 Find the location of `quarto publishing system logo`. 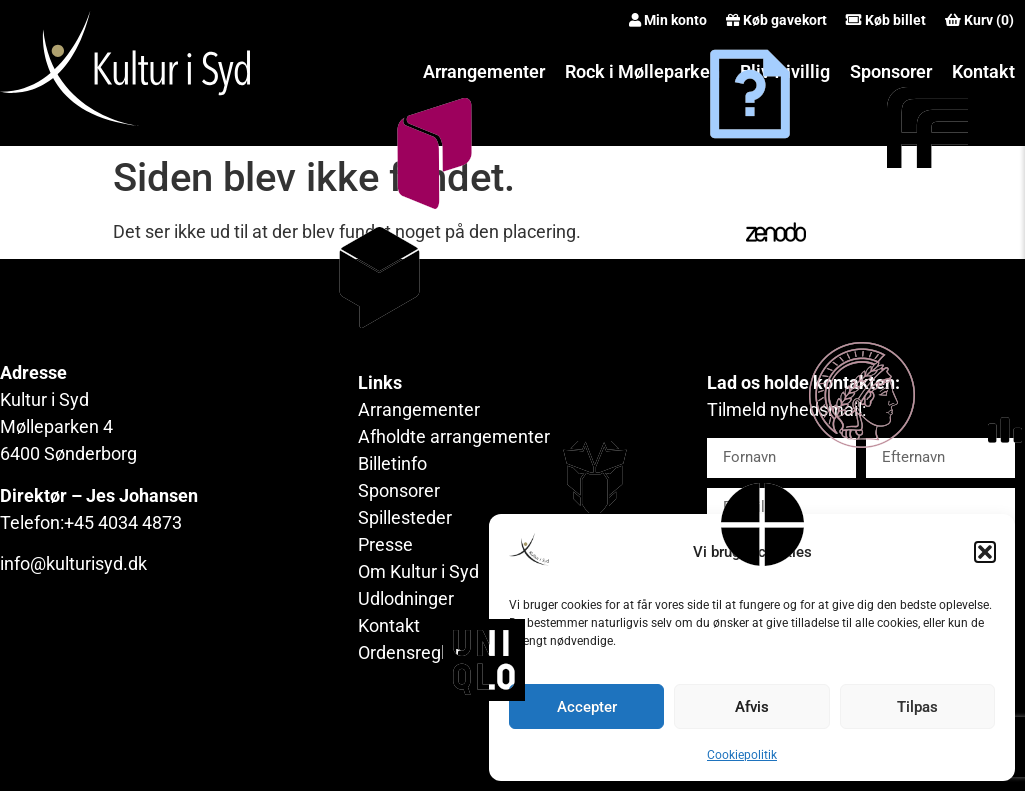

quarto publishing system logo is located at coordinates (762, 524).